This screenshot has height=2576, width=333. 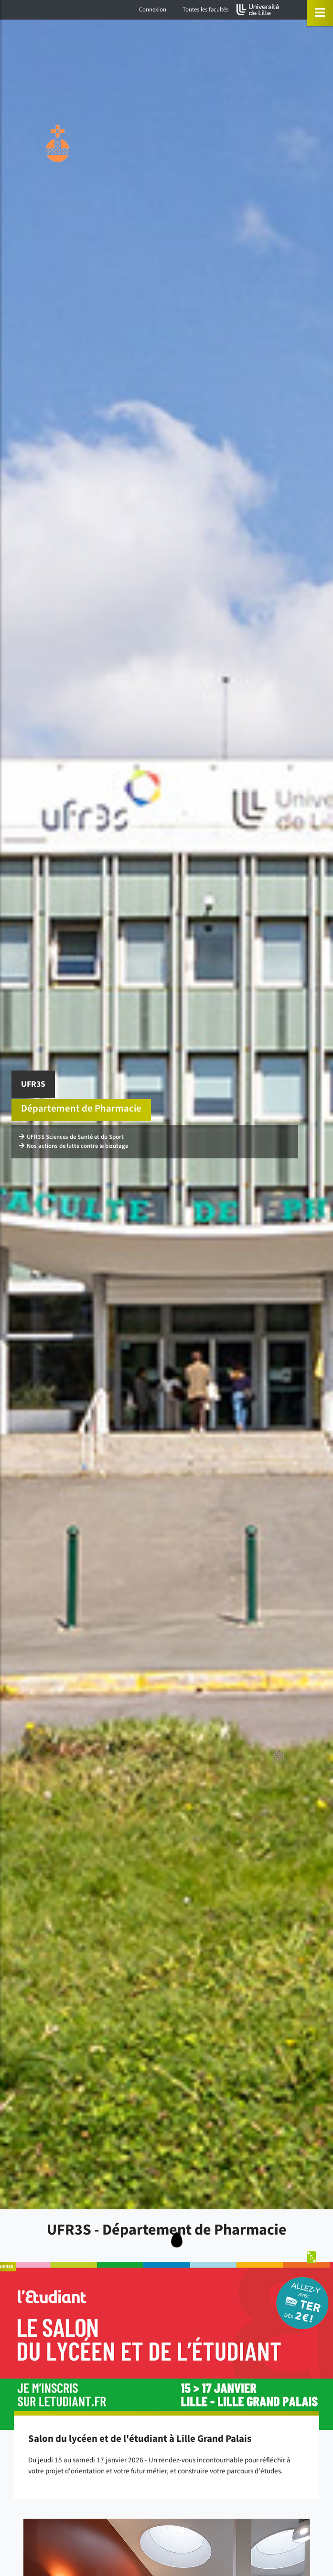 What do you see at coordinates (312, 2257) in the screenshot?
I see `five of spades playing card` at bounding box center [312, 2257].